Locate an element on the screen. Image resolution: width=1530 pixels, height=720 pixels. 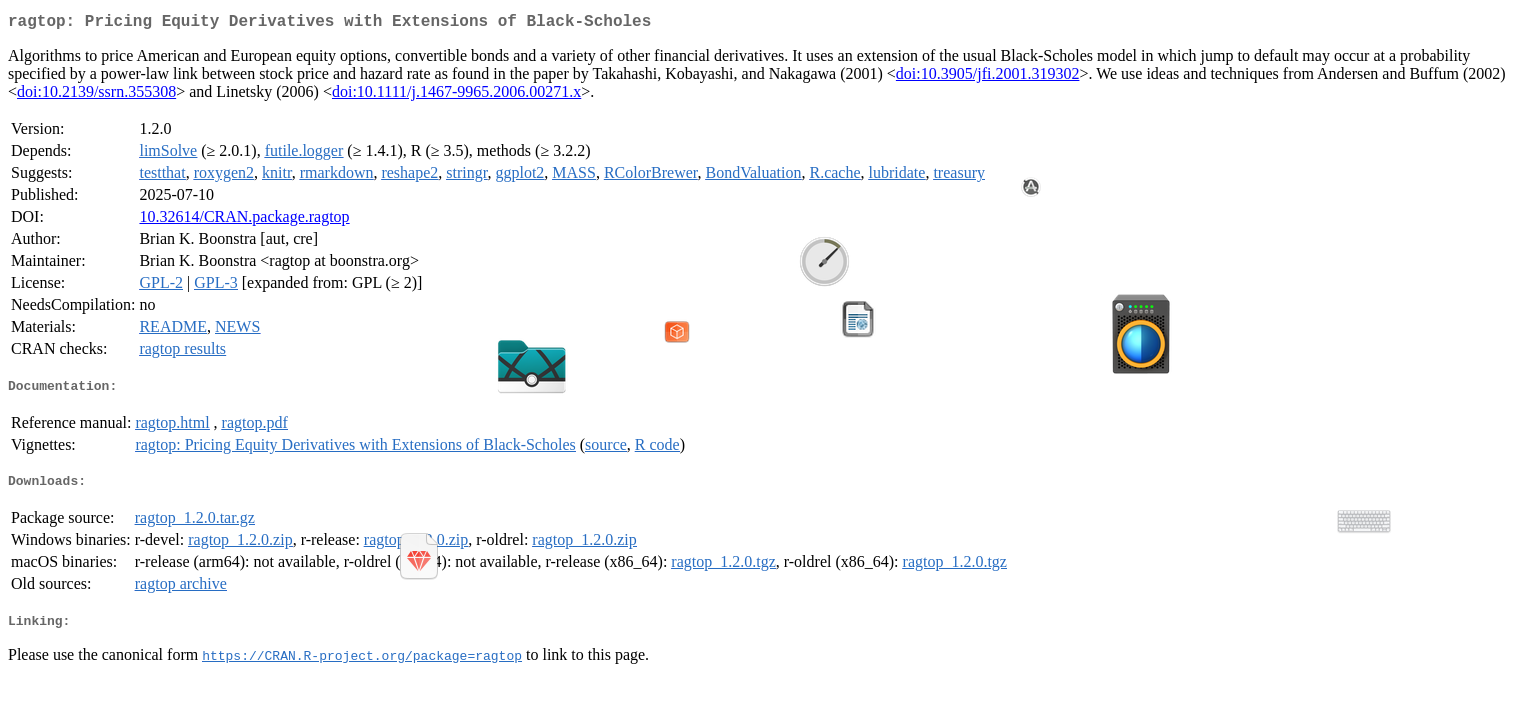
check for available system updates is located at coordinates (1031, 187).